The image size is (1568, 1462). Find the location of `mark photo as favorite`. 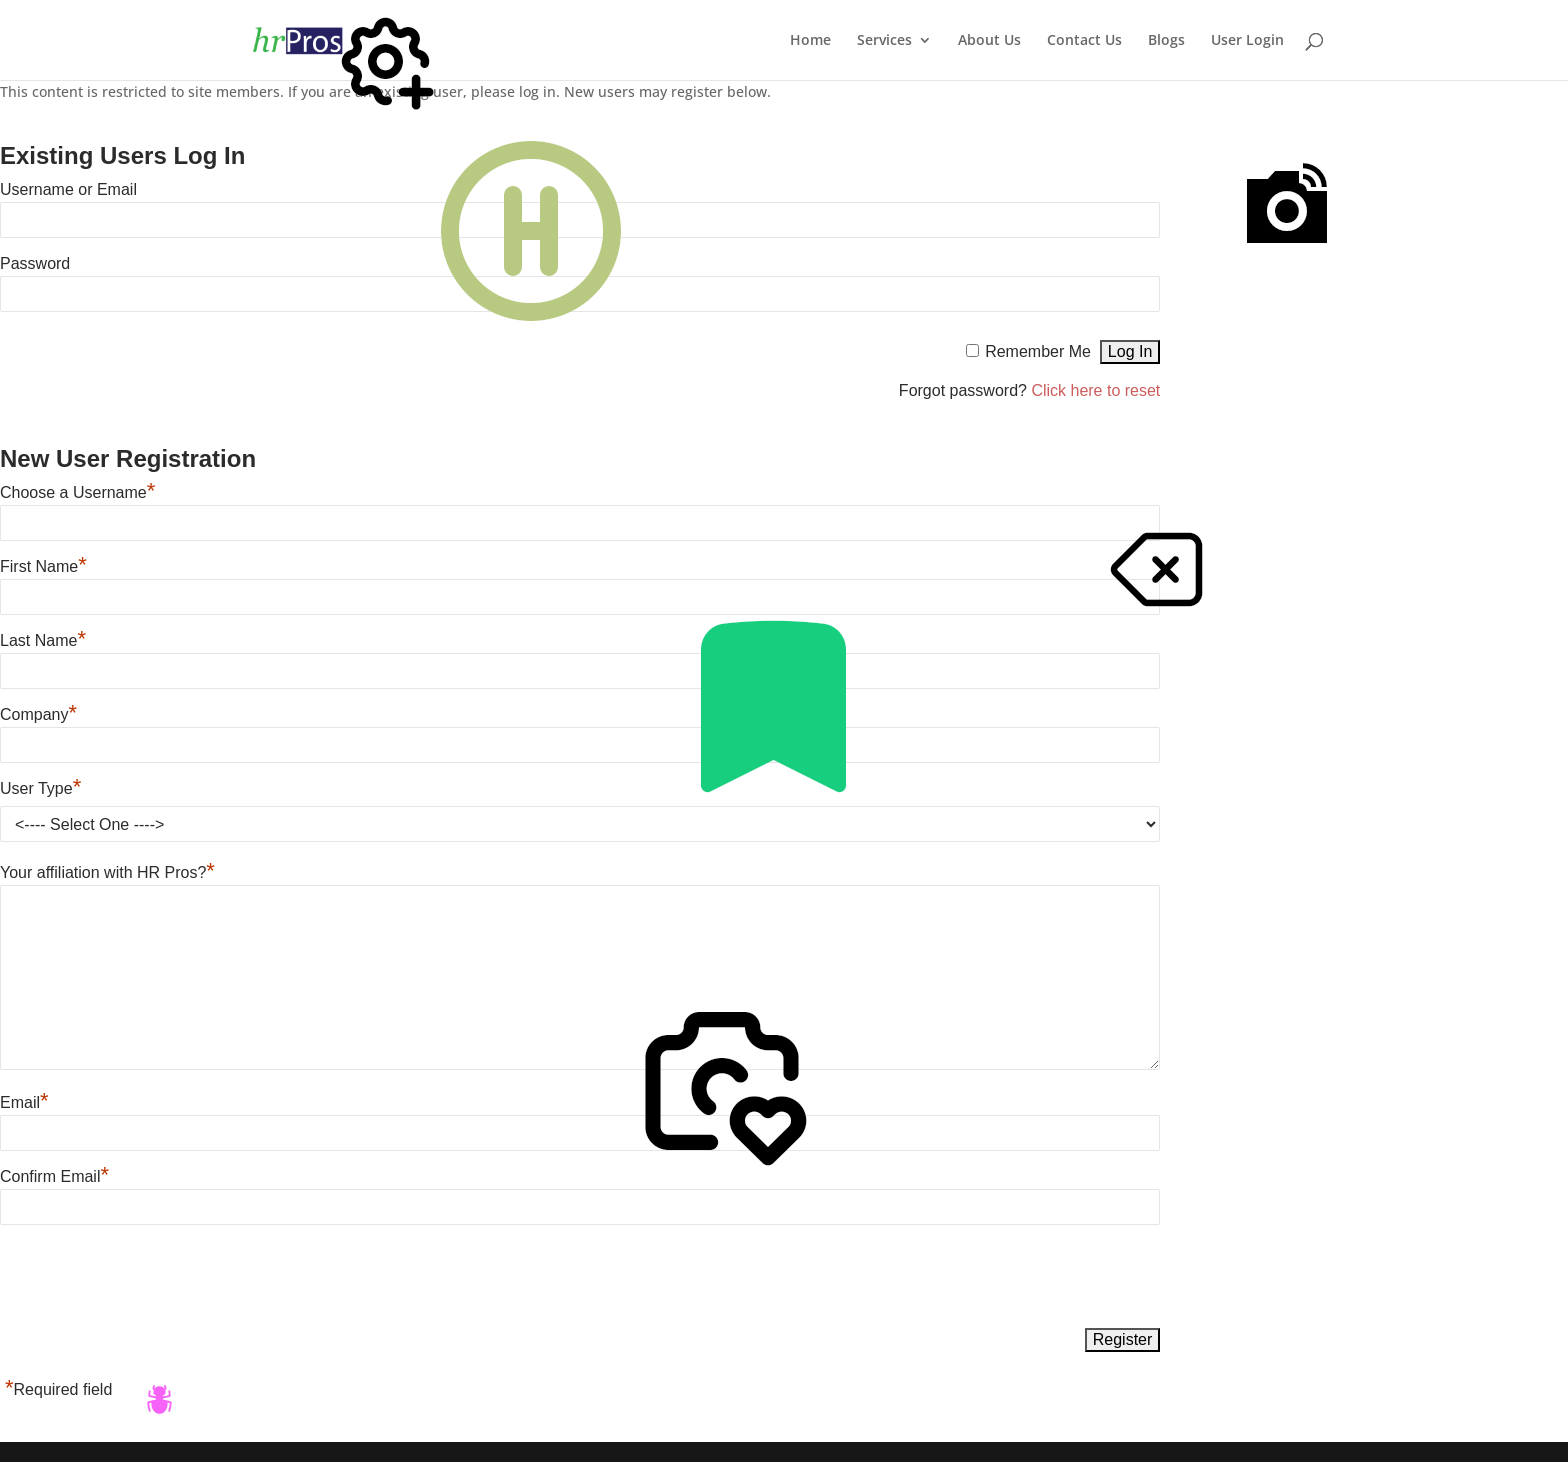

mark photo as favorite is located at coordinates (722, 1081).